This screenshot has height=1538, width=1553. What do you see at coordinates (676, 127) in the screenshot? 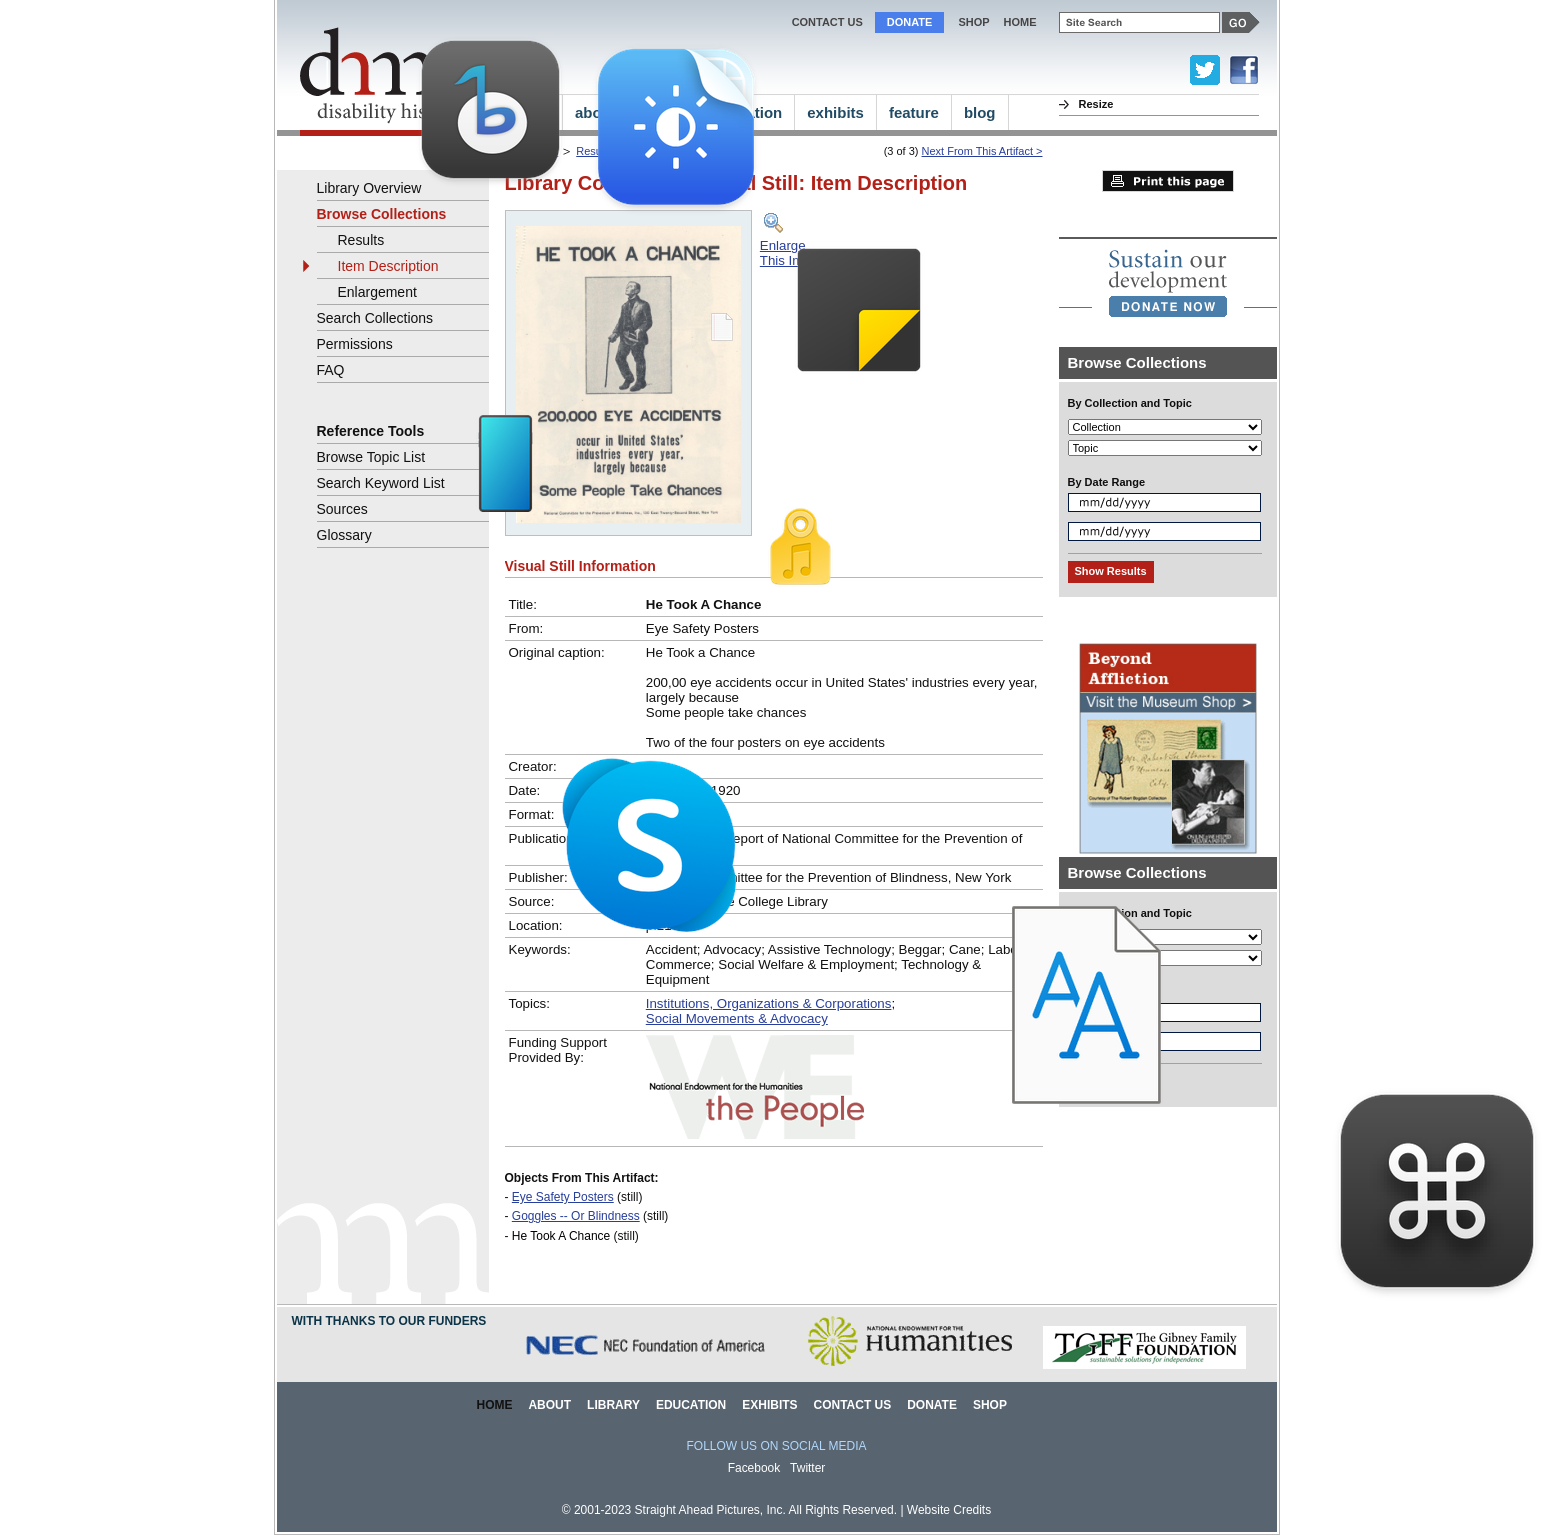
I see `adjust night shift or display color temperature settings` at bounding box center [676, 127].